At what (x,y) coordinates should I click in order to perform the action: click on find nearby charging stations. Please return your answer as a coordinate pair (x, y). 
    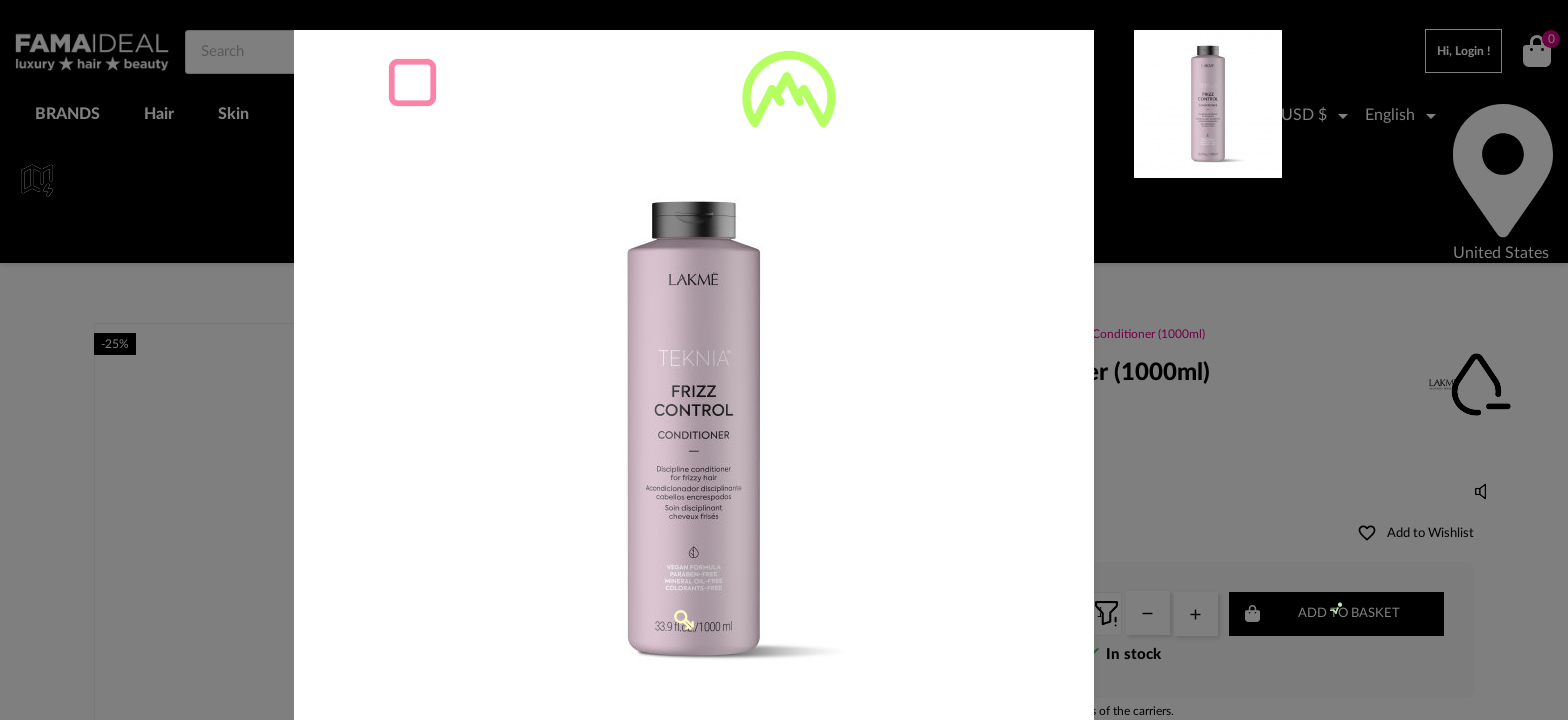
    Looking at the image, I should click on (37, 179).